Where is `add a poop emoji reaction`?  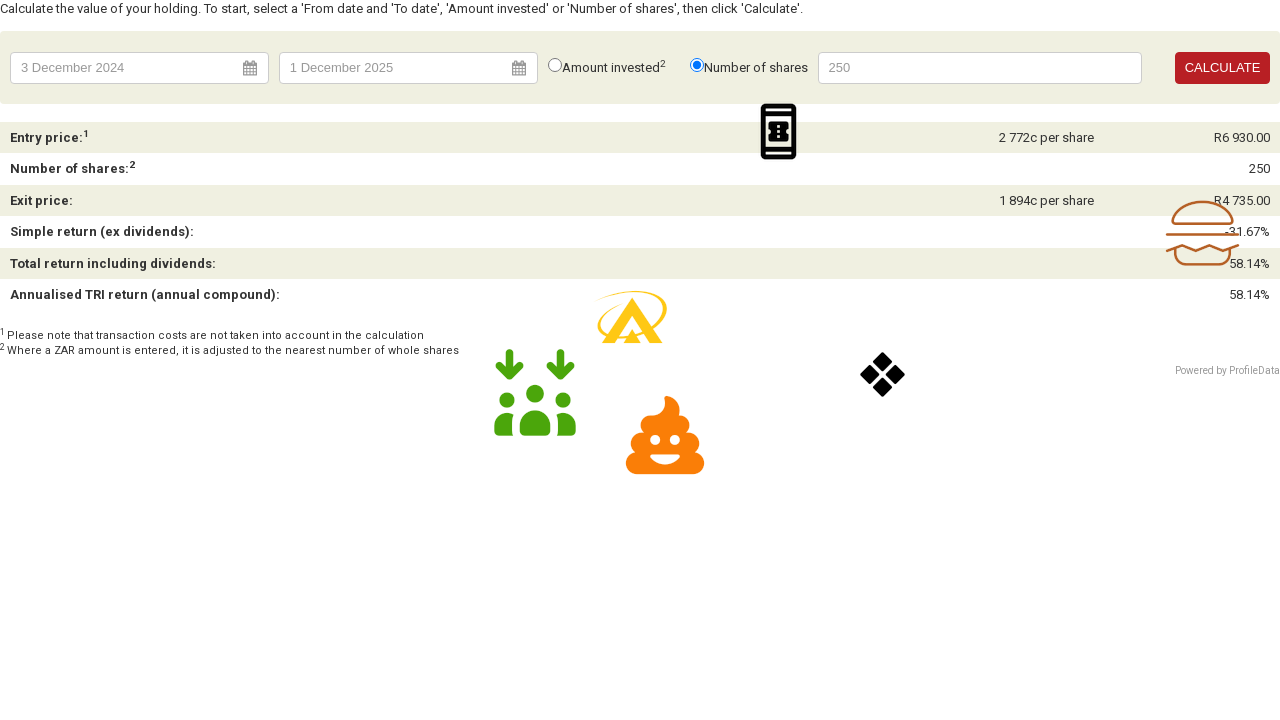
add a poop emoji reaction is located at coordinates (665, 435).